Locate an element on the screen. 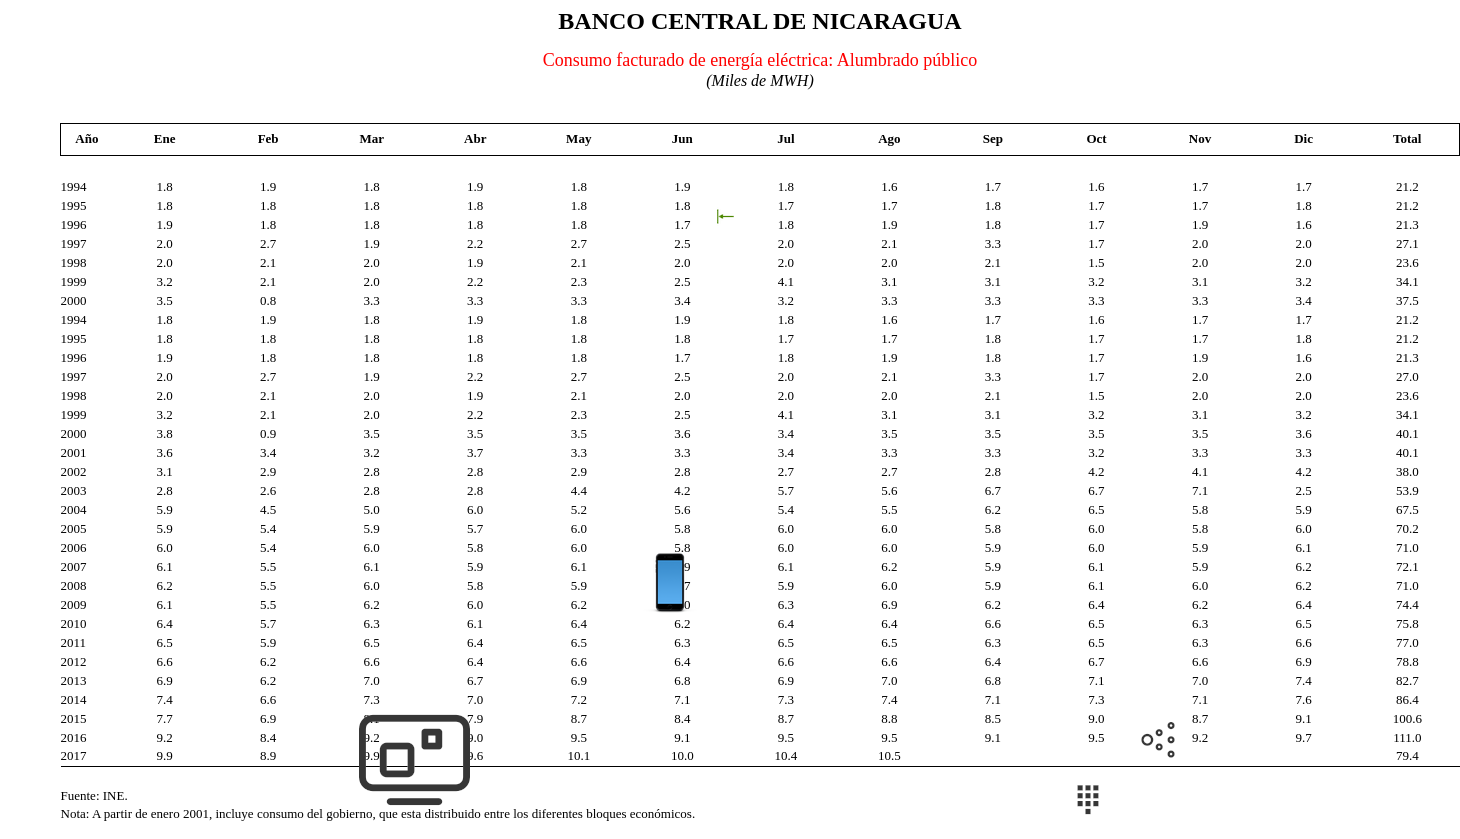 Image resolution: width=1460 pixels, height=839 pixels. access remote desktop settings is located at coordinates (414, 756).